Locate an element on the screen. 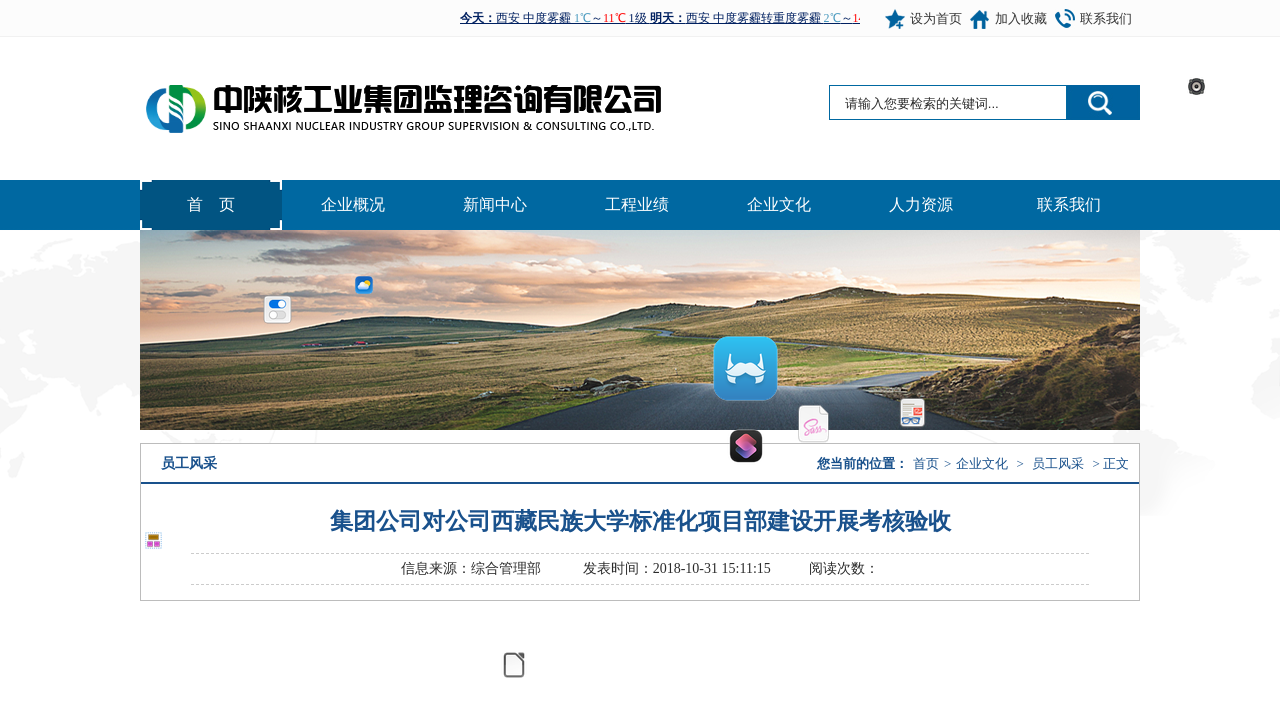 This screenshot has height=720, width=1280. select all items in the current view is located at coordinates (153, 540).